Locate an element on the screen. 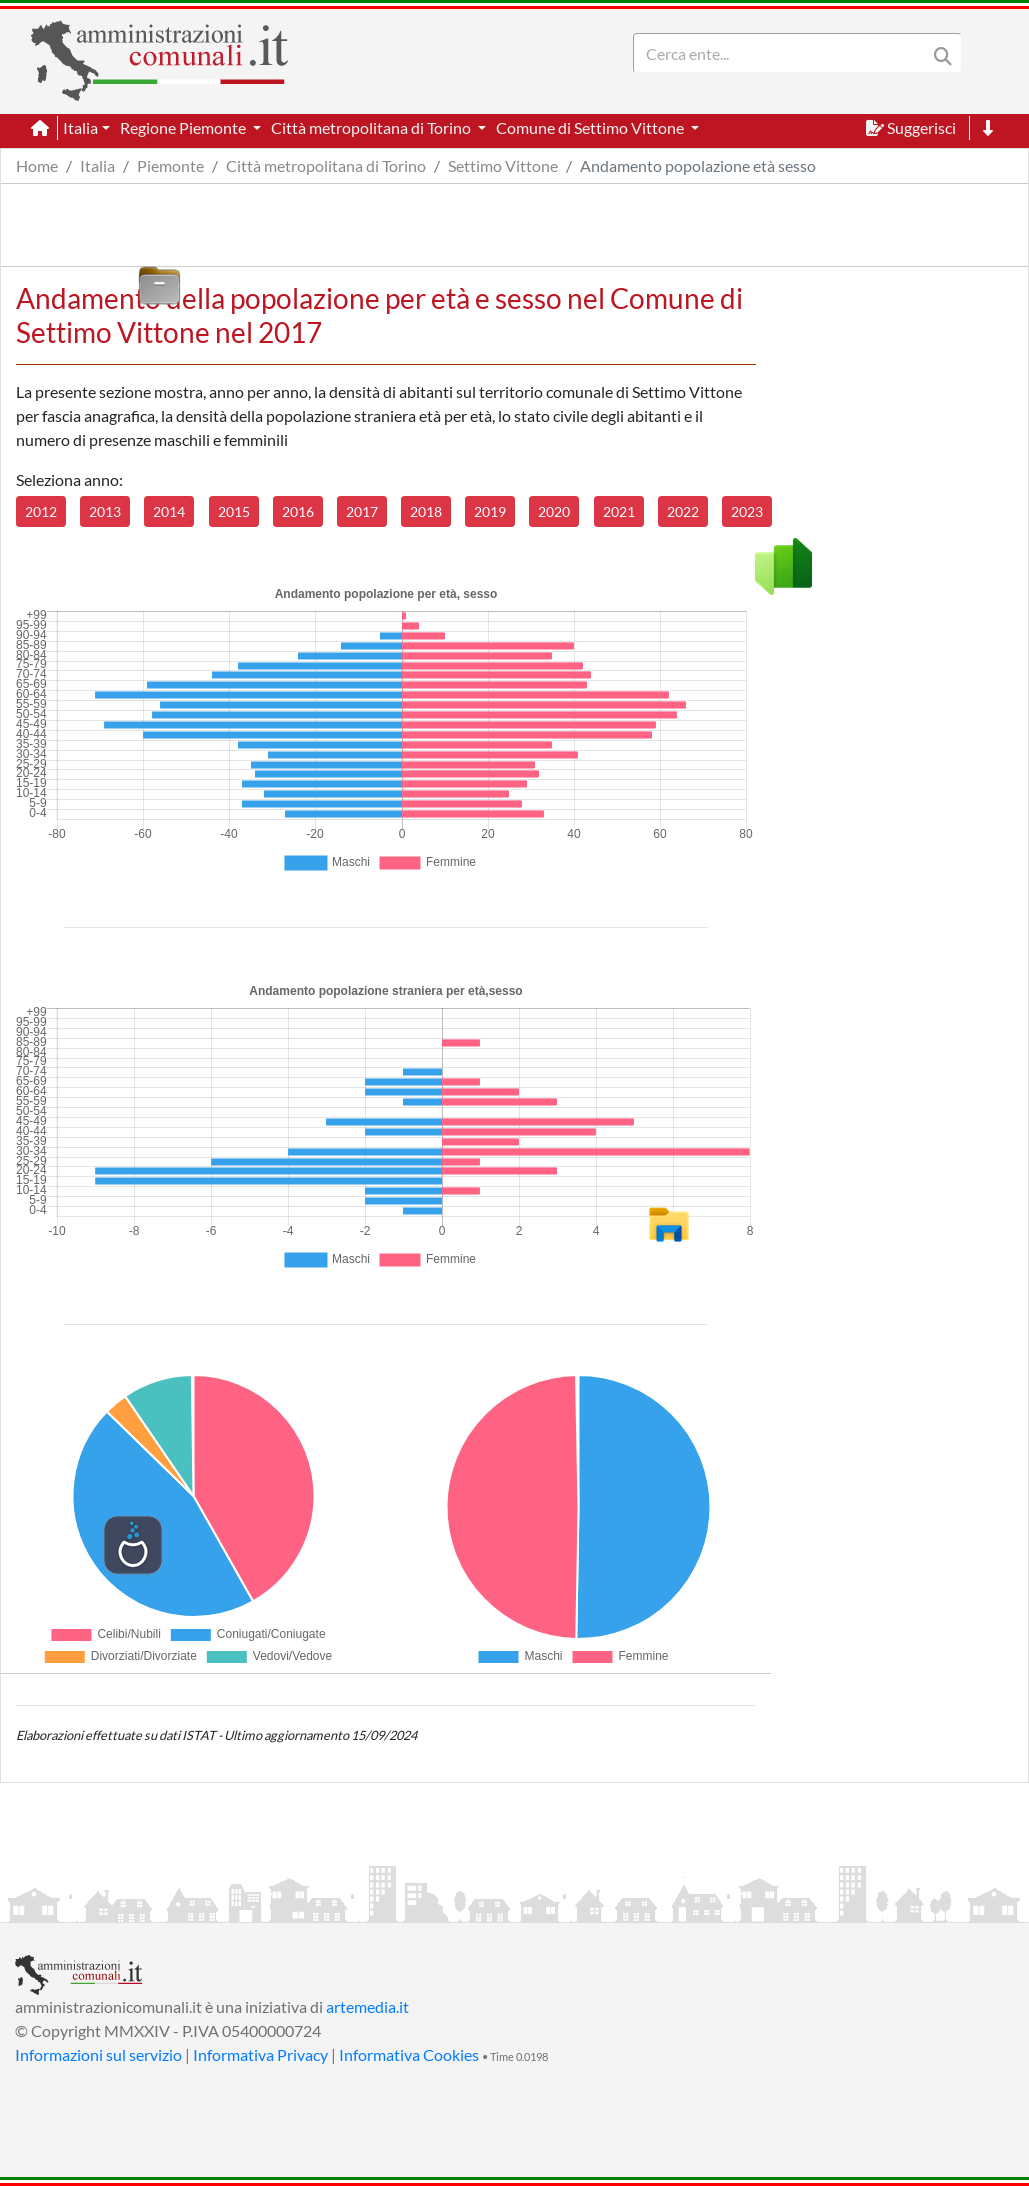  open the file manager application is located at coordinates (159, 285).